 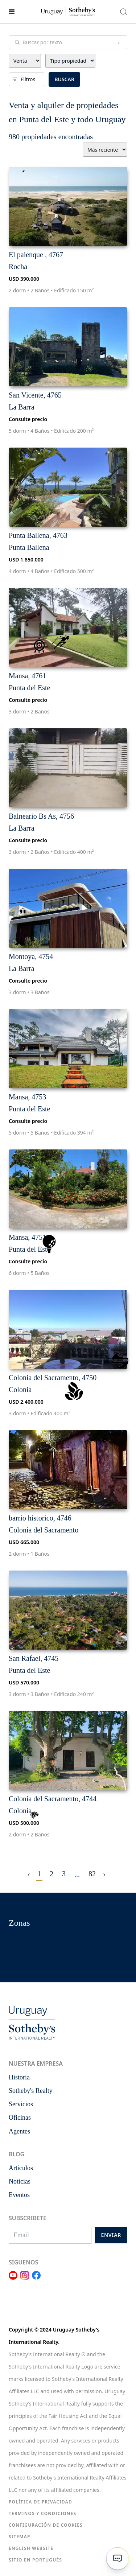 What do you see at coordinates (39, 645) in the screenshot?
I see `view goals or objectives` at bounding box center [39, 645].